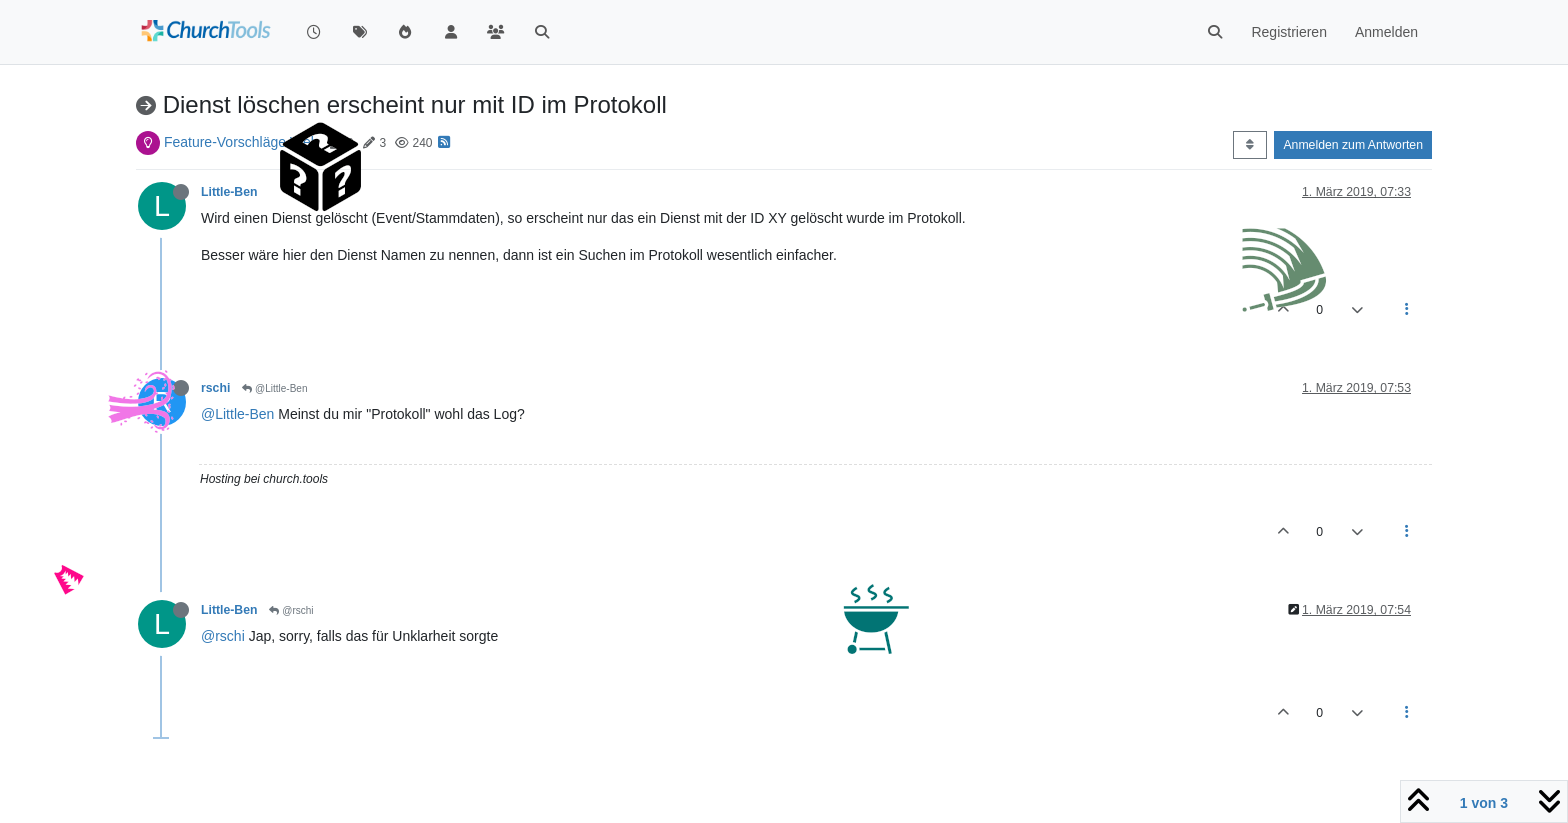 This screenshot has height=823, width=1568. What do you see at coordinates (141, 401) in the screenshot?
I see `indicates sandstorm or dust storm weather condition` at bounding box center [141, 401].